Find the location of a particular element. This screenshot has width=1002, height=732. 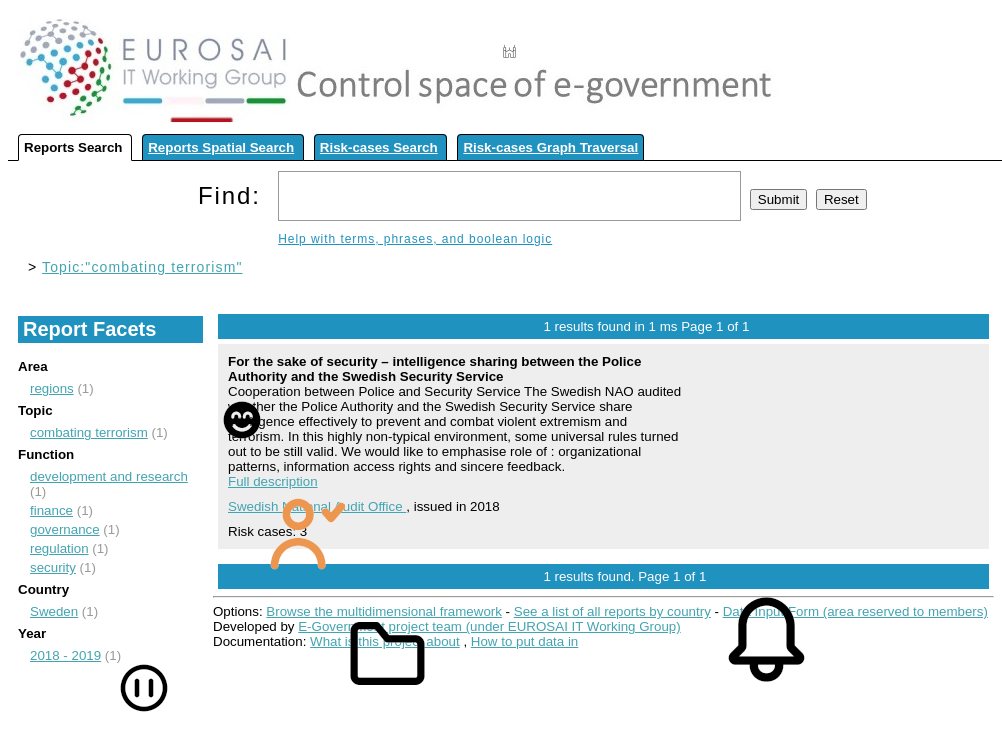

locate nearby synagogues is located at coordinates (509, 51).